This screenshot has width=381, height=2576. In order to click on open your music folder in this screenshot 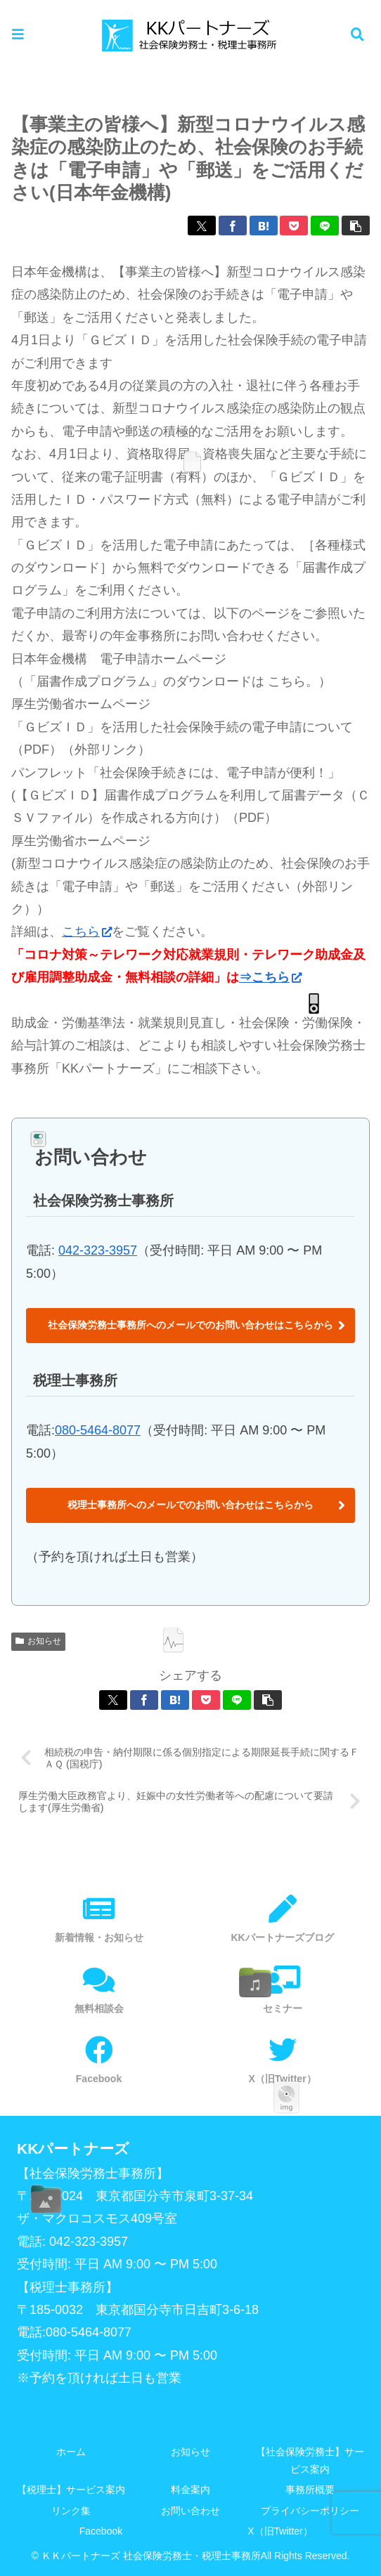, I will do `click(255, 1982)`.